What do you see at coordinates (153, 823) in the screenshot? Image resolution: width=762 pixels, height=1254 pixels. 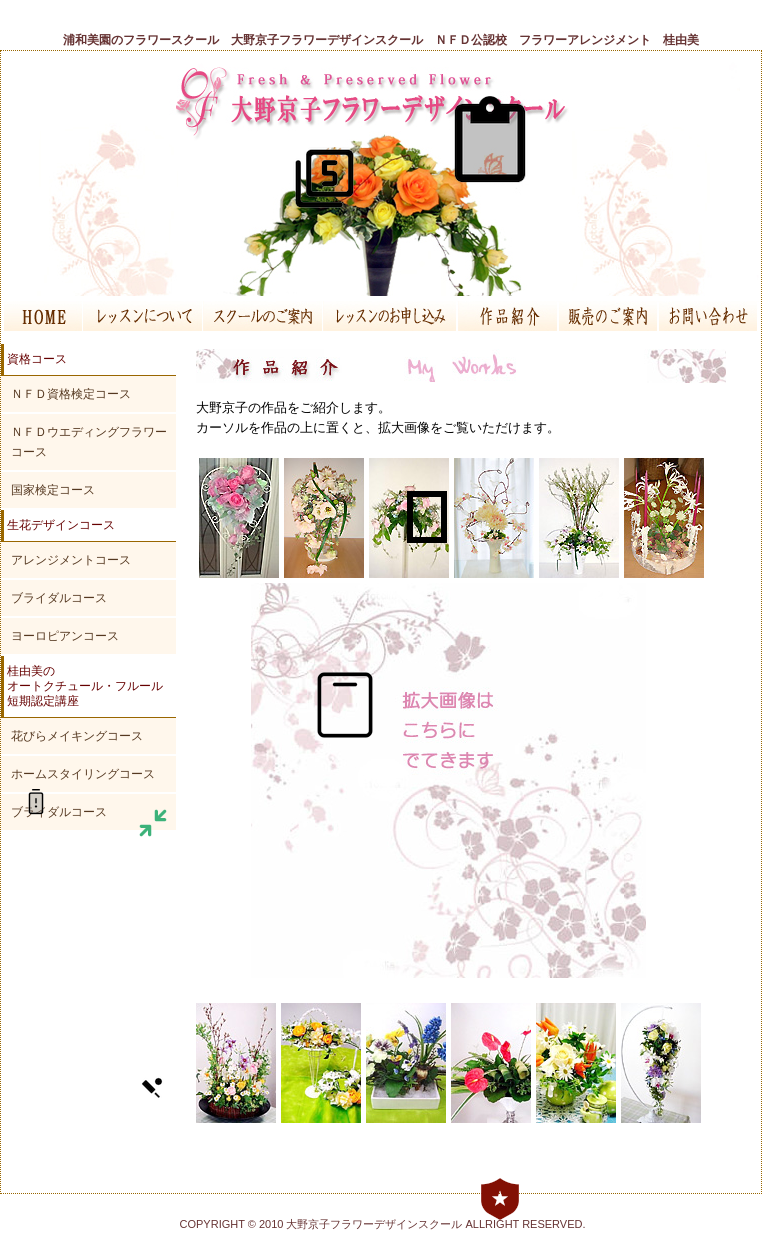 I see `collapse or minimize content` at bounding box center [153, 823].